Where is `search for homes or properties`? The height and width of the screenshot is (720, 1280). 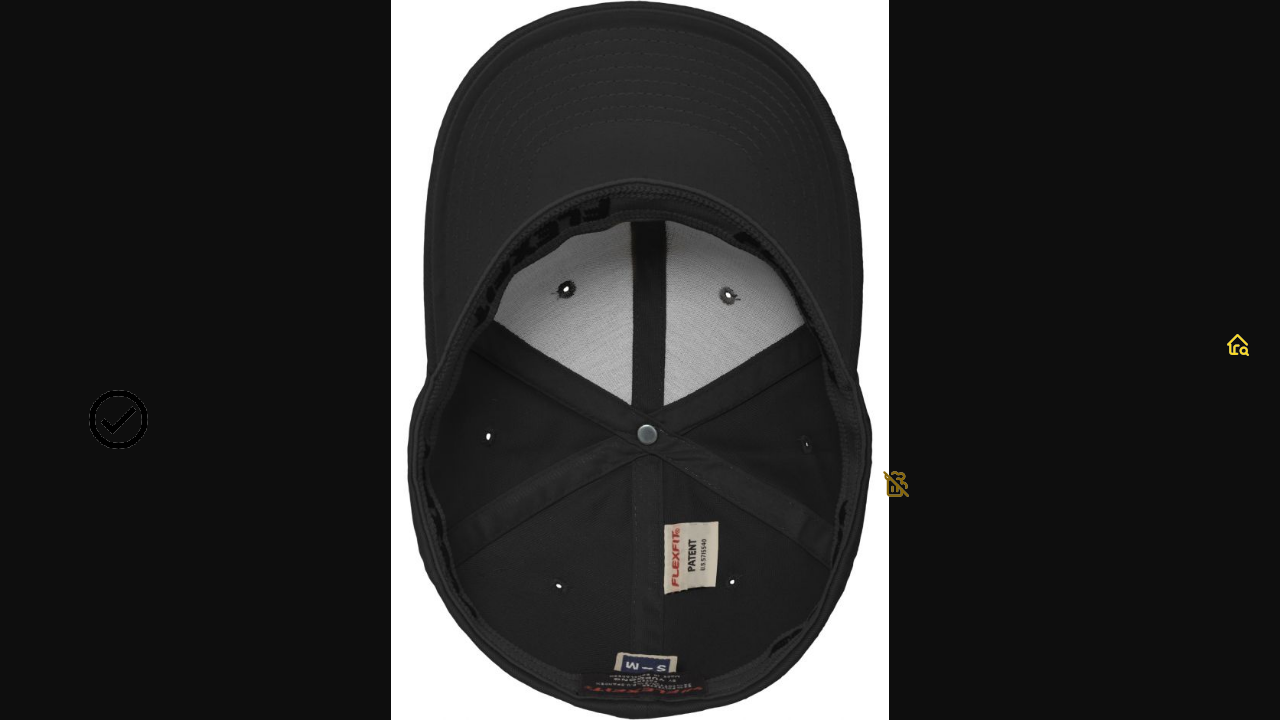 search for homes or properties is located at coordinates (1237, 344).